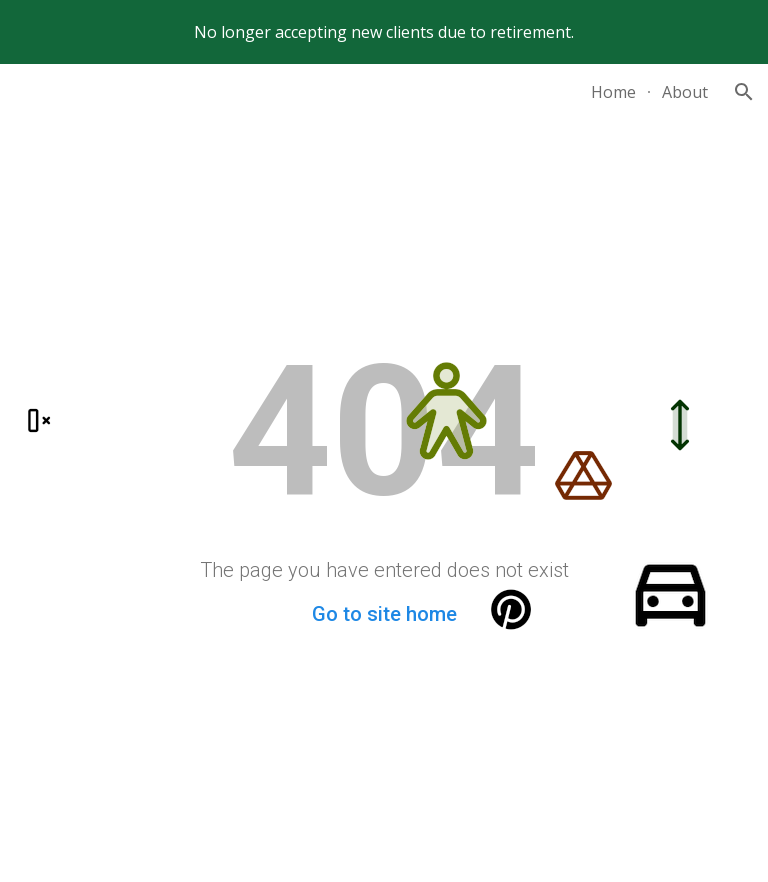 The image size is (768, 882). What do you see at coordinates (670, 595) in the screenshot?
I see `indicates it's time to leave for your destination` at bounding box center [670, 595].